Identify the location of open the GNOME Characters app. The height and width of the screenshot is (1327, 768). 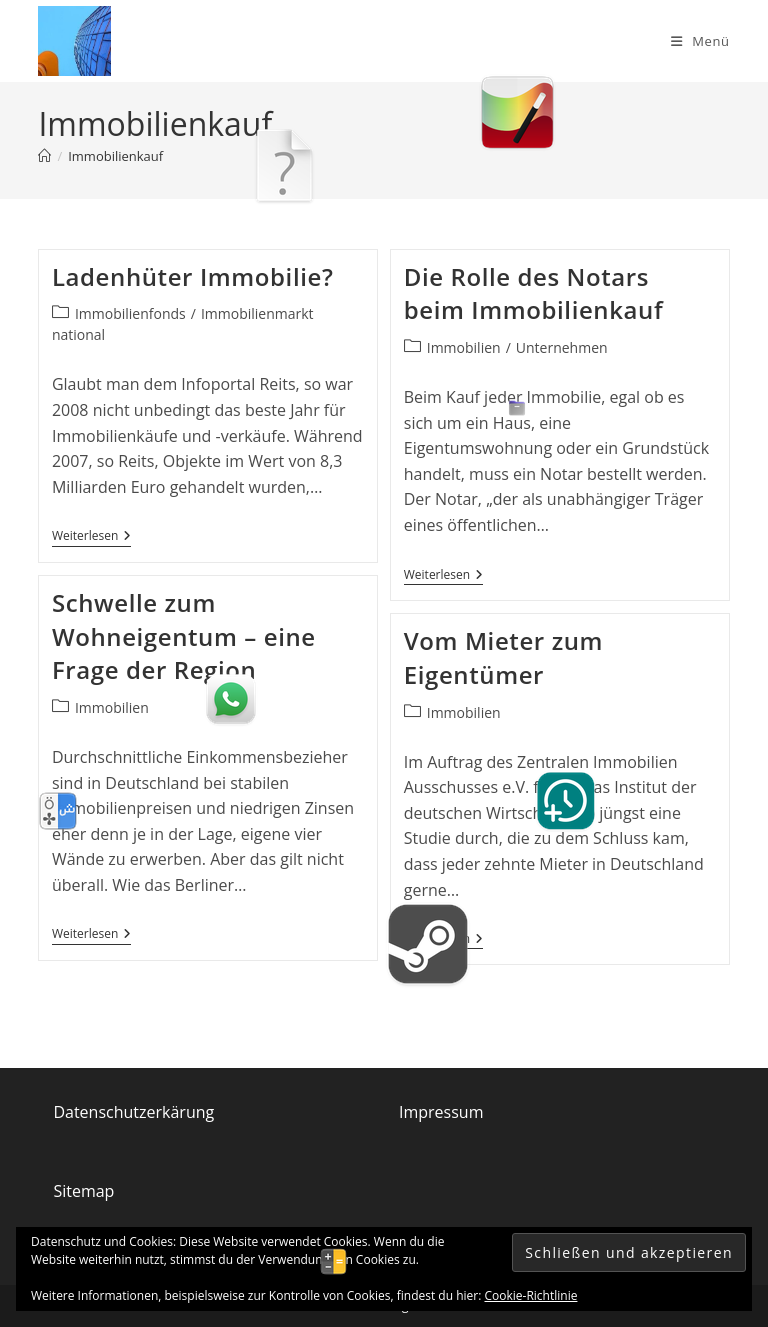
(58, 811).